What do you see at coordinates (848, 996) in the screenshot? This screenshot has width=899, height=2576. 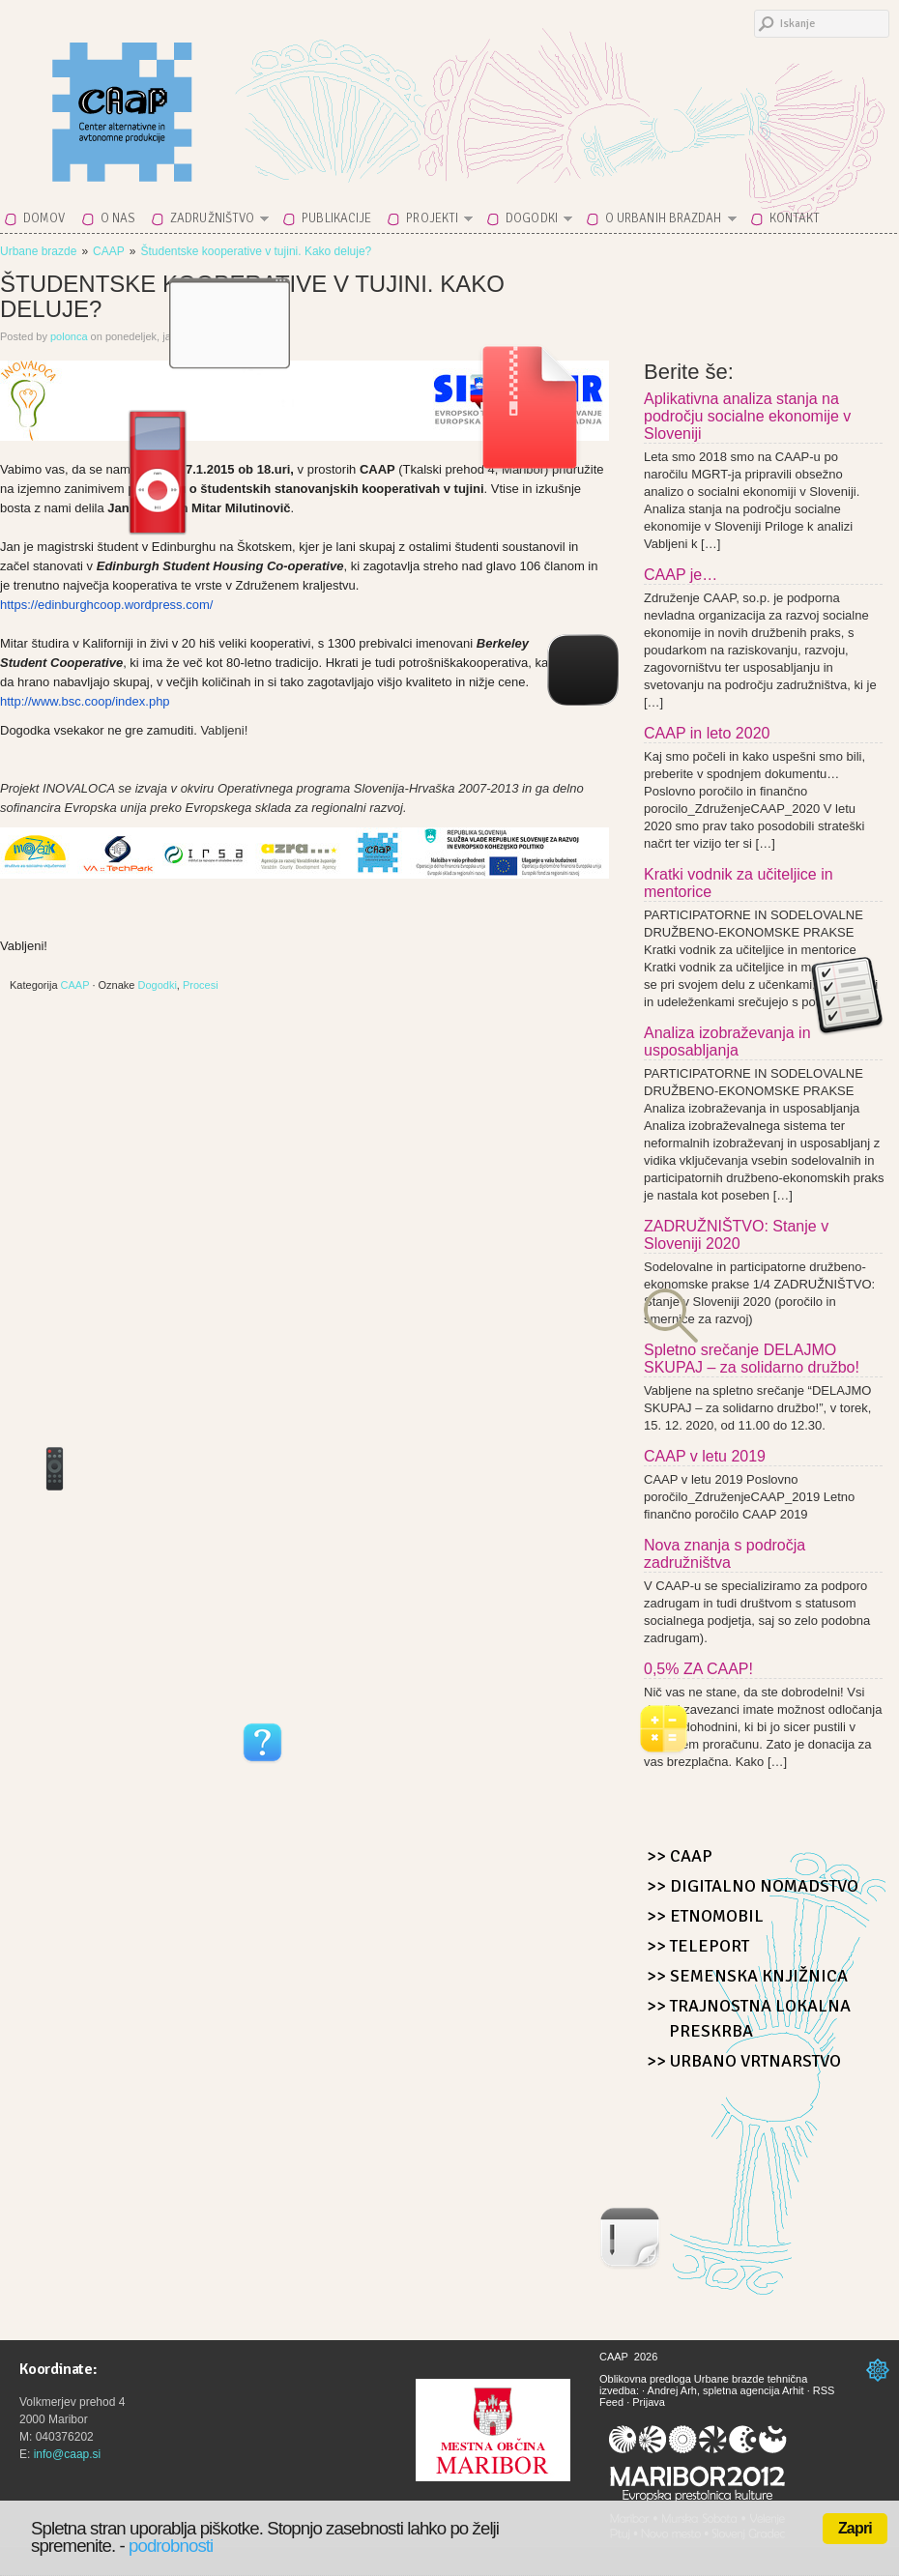 I see `open reminders preferences` at bounding box center [848, 996].